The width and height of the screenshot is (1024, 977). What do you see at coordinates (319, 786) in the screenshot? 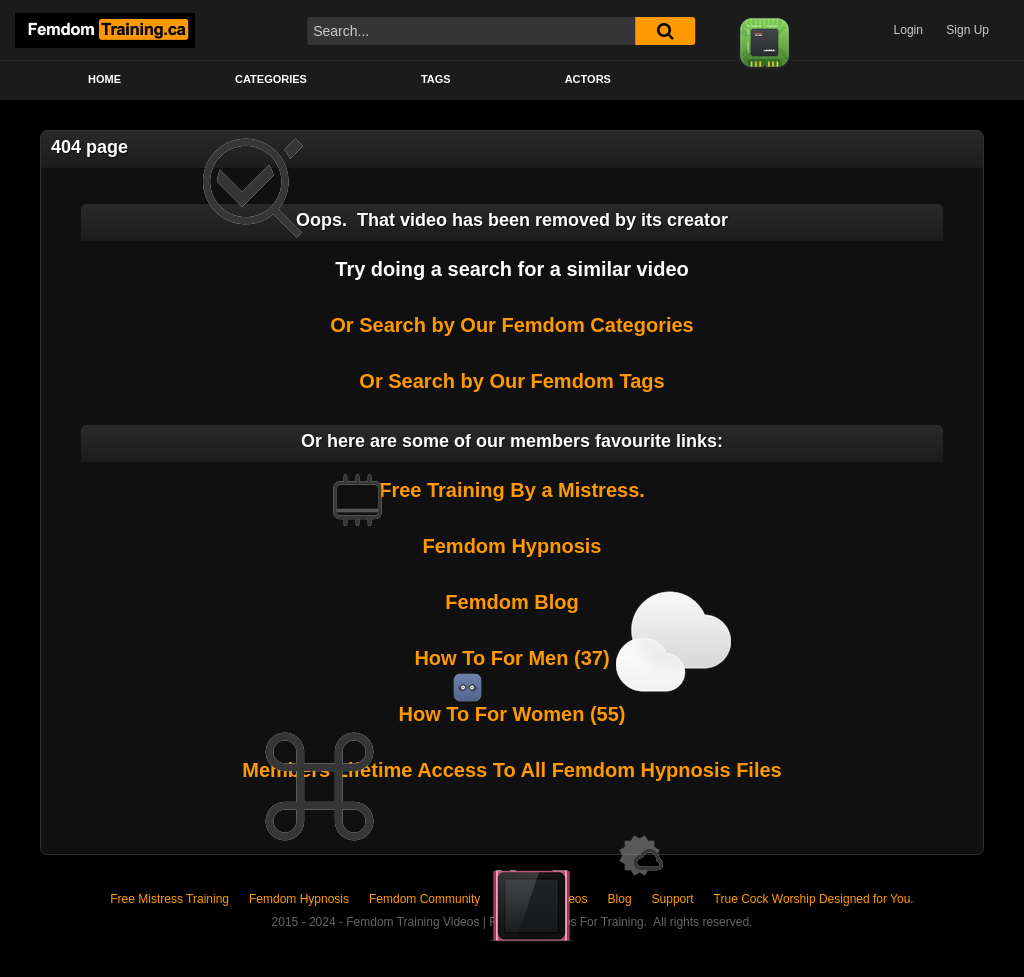
I see `command key symbol on mac keyboards` at bounding box center [319, 786].